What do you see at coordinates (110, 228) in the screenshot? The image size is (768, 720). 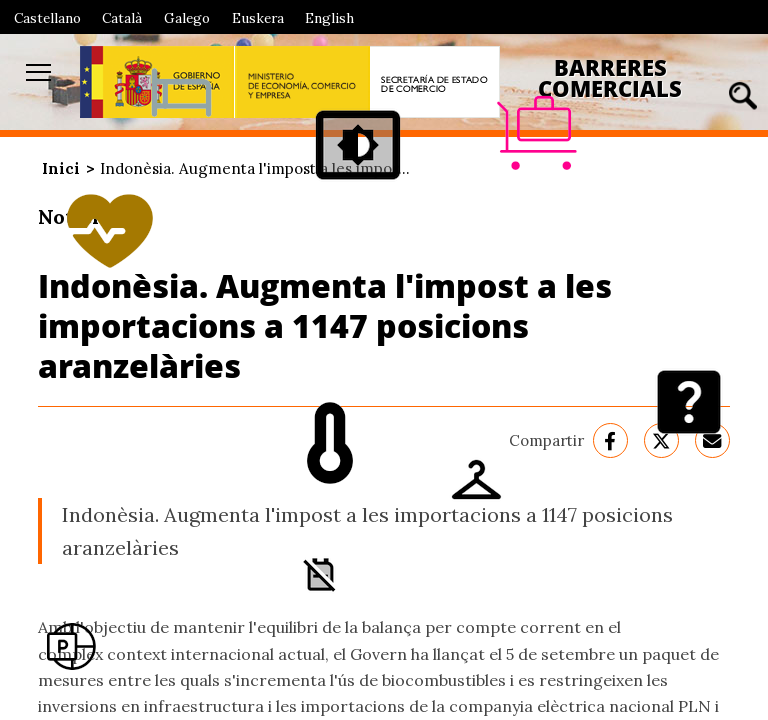 I see `view health or fitness data` at bounding box center [110, 228].